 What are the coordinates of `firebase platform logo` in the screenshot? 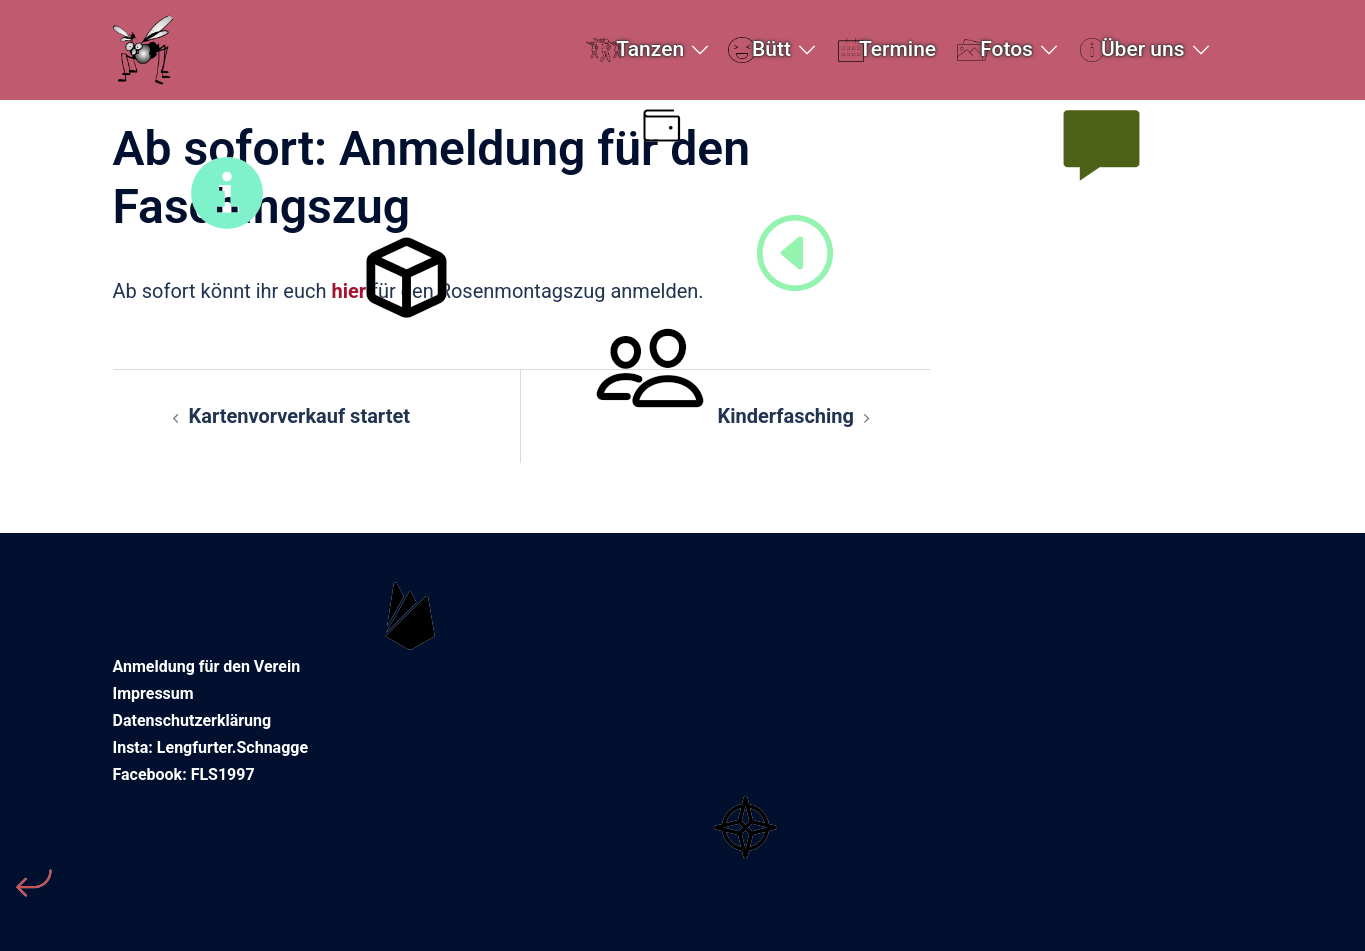 It's located at (410, 616).